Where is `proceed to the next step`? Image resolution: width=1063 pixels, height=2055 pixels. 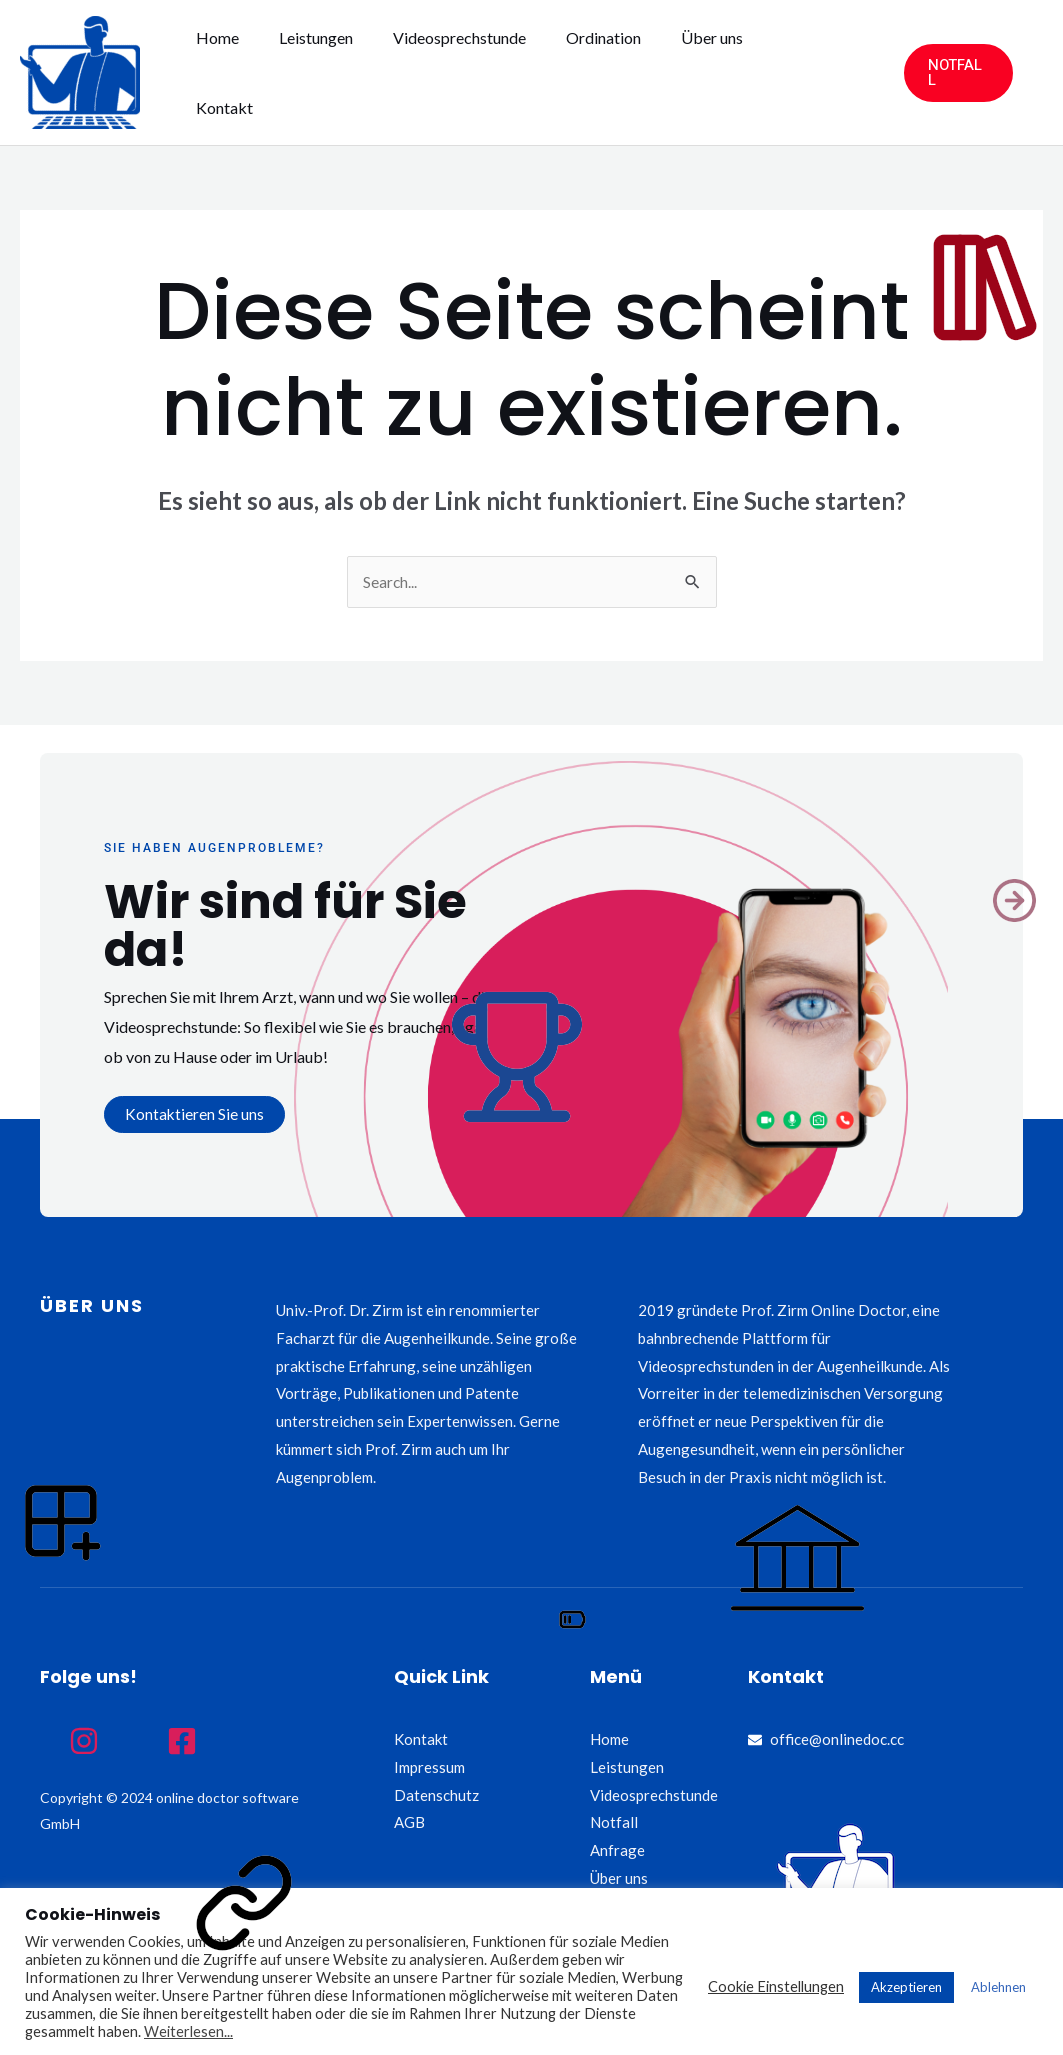 proceed to the next step is located at coordinates (1014, 900).